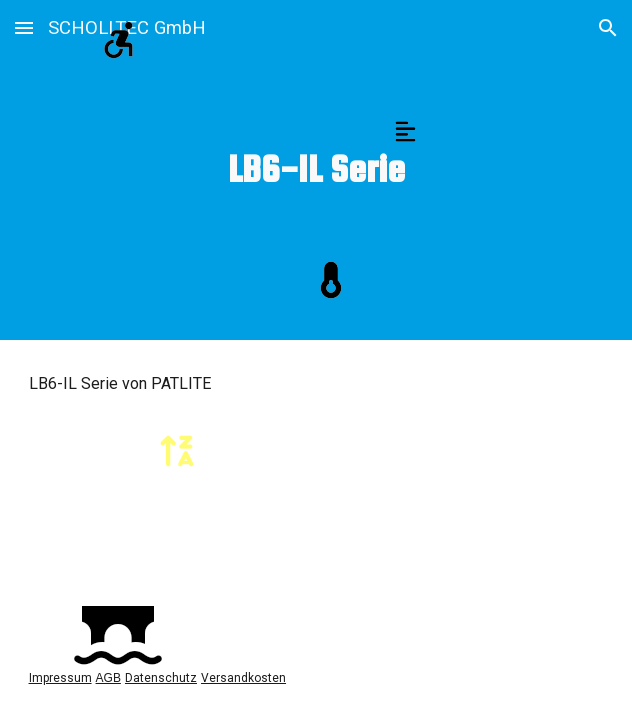  What do you see at coordinates (405, 131) in the screenshot?
I see `align text to the left` at bounding box center [405, 131].